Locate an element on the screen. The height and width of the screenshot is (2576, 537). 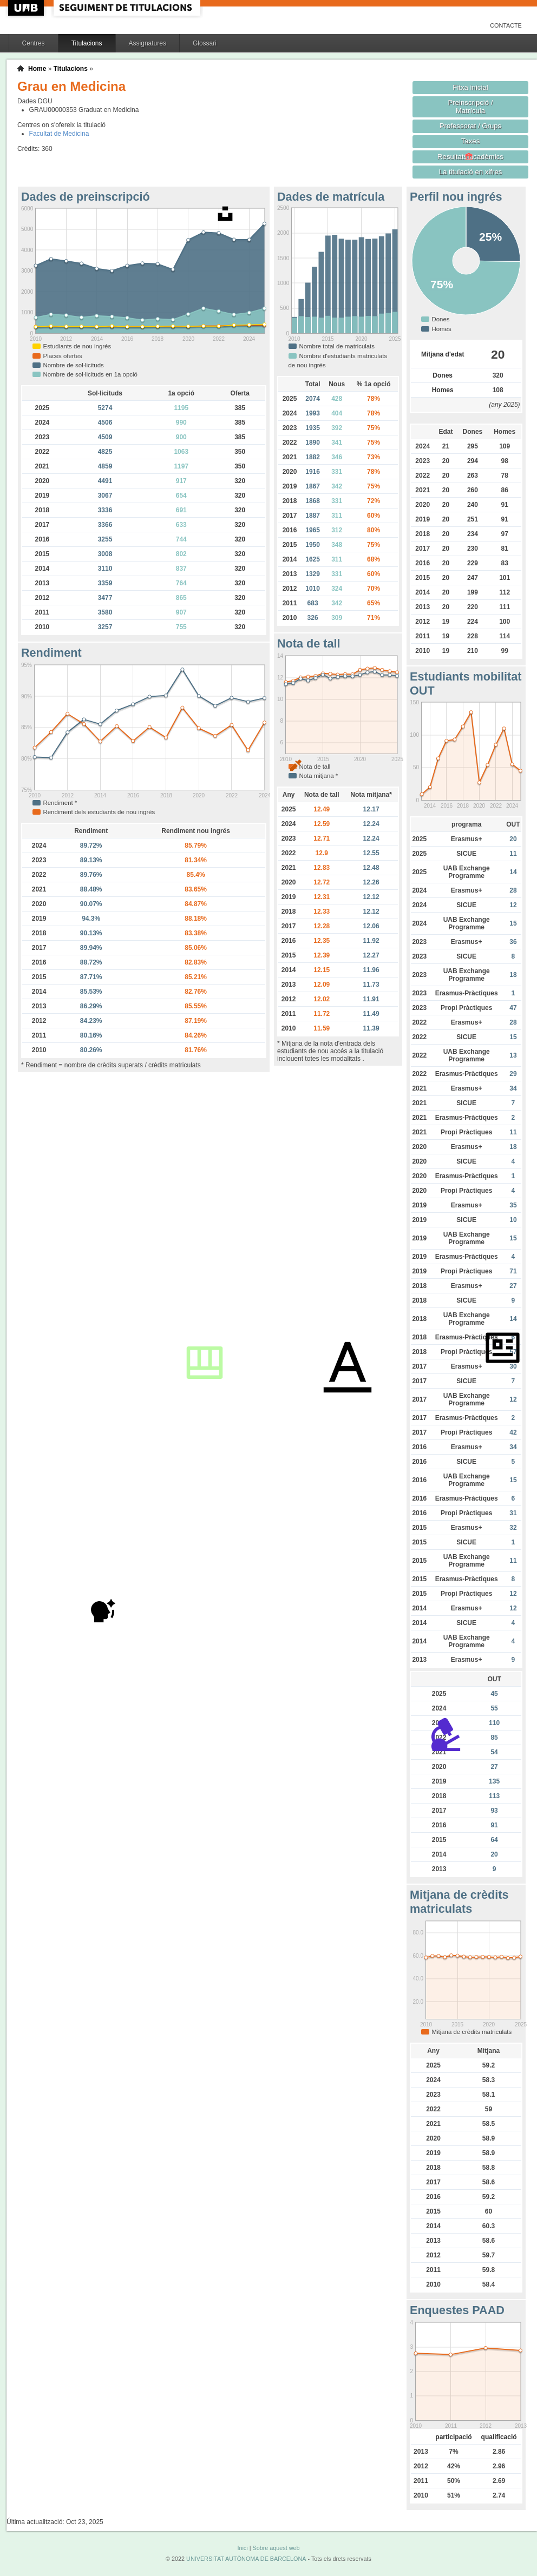
change text color is located at coordinates (348, 1366).